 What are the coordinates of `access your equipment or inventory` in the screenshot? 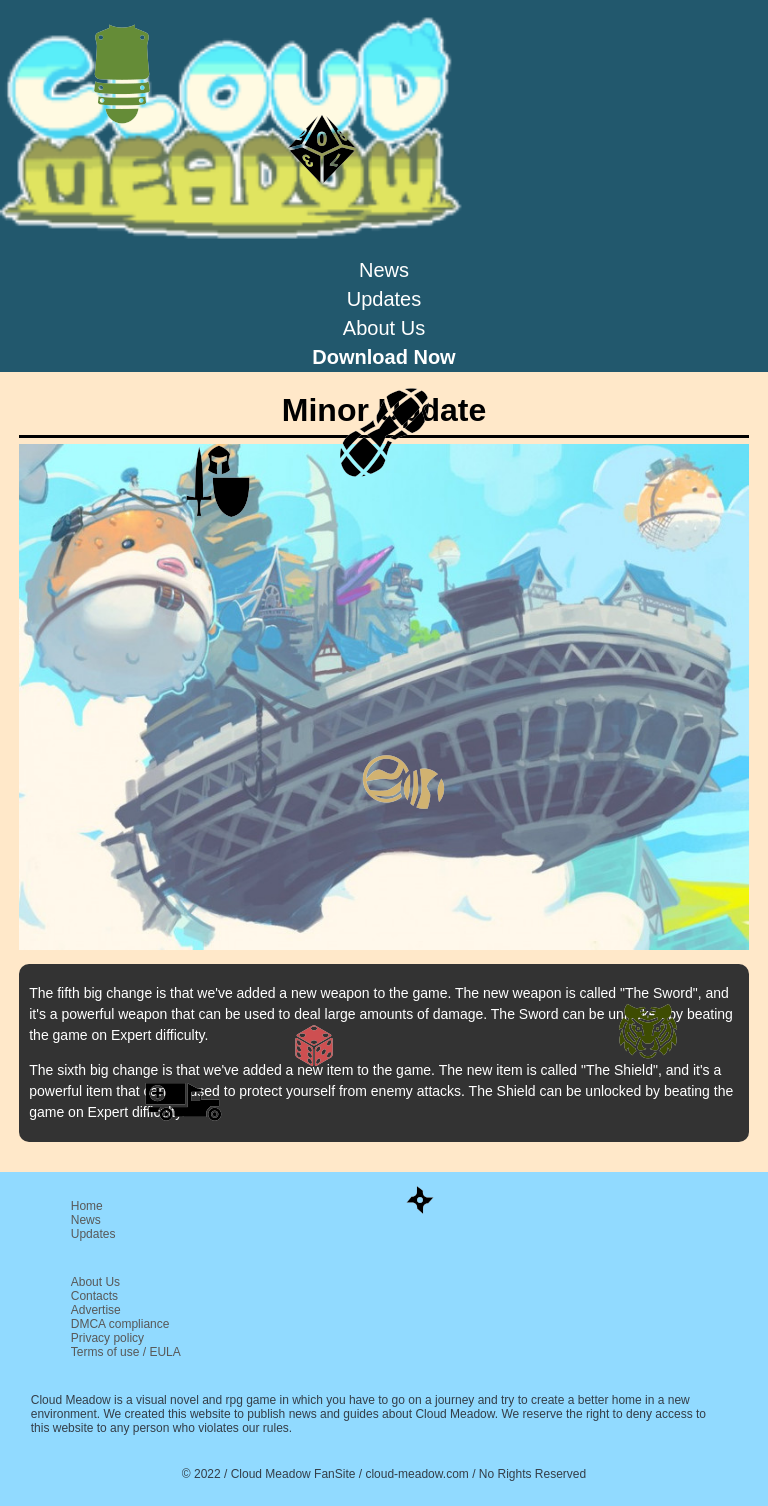 It's located at (218, 482).